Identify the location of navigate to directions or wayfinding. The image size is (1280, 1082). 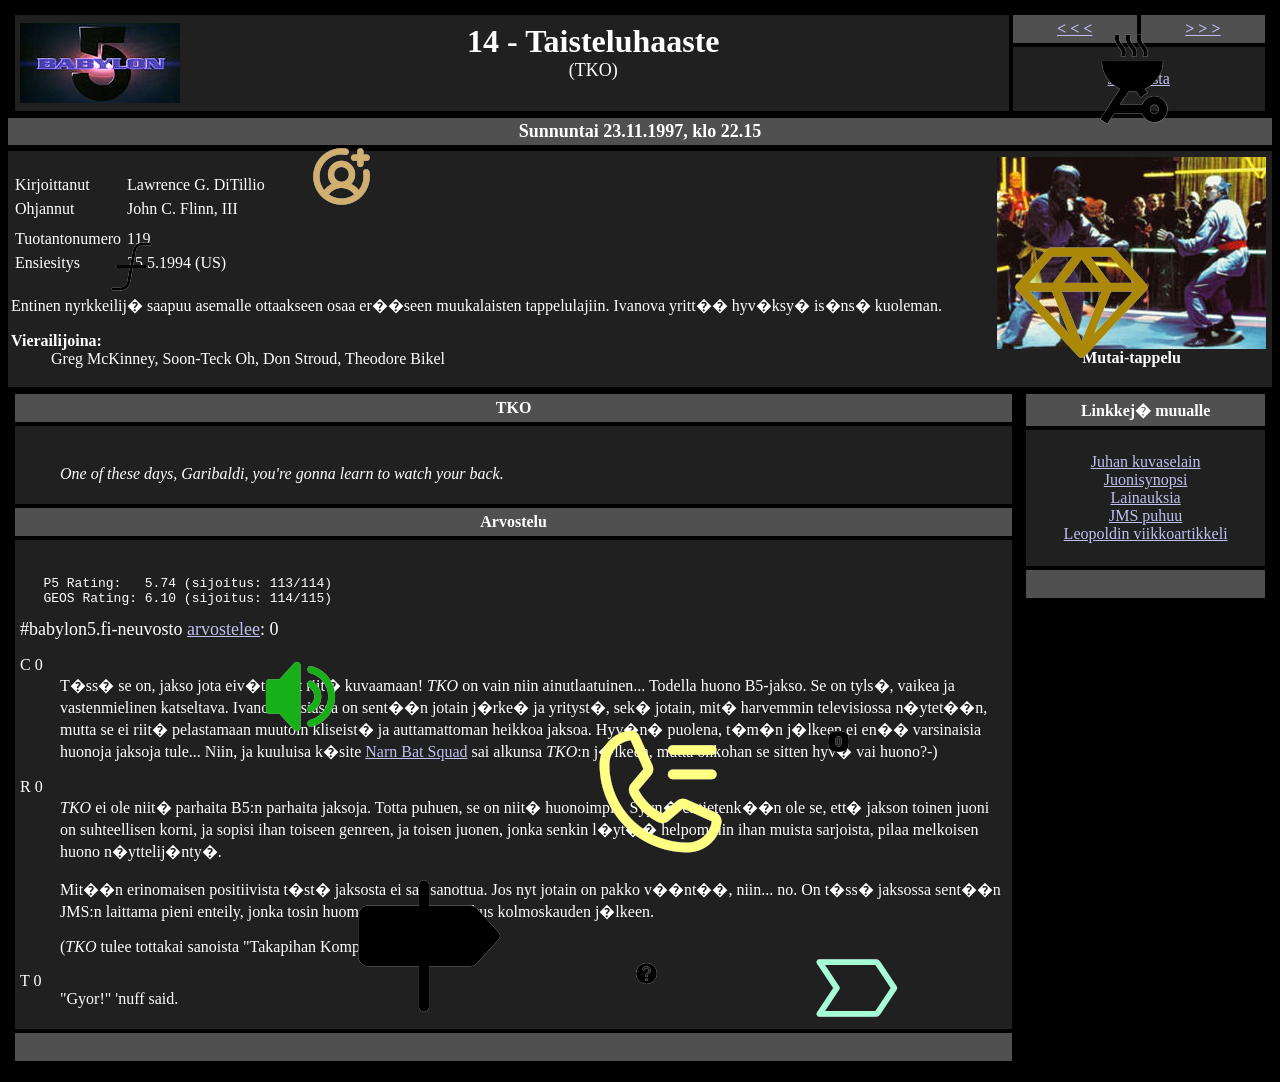
(424, 946).